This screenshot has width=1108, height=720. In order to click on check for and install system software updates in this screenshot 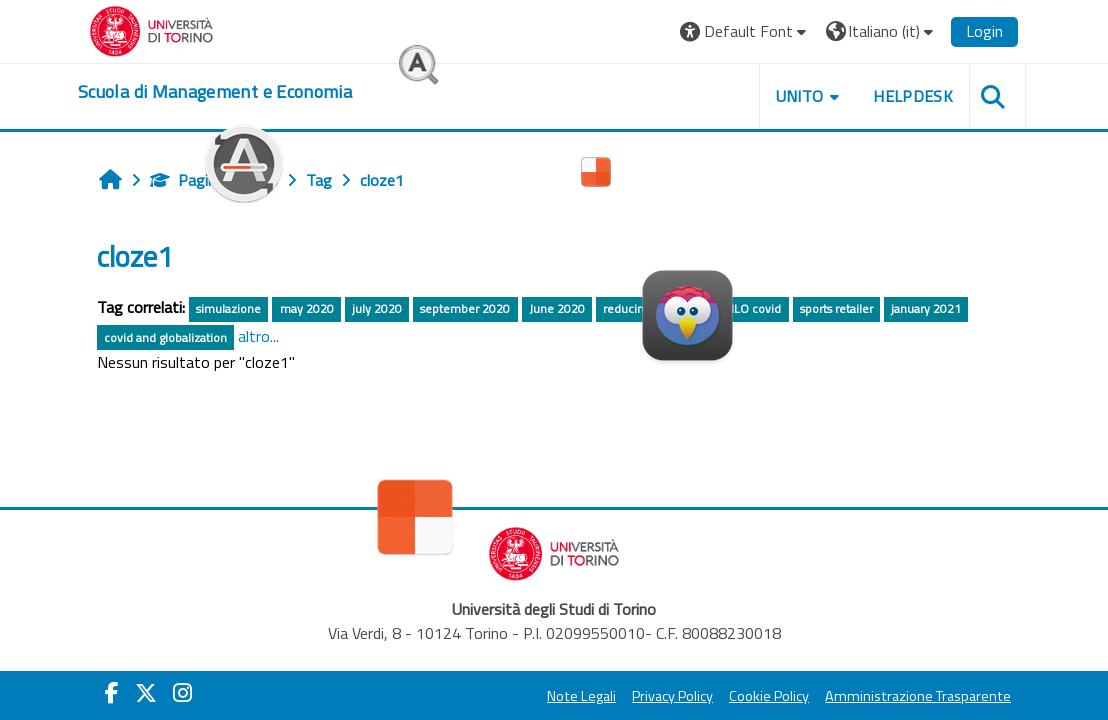, I will do `click(244, 164)`.